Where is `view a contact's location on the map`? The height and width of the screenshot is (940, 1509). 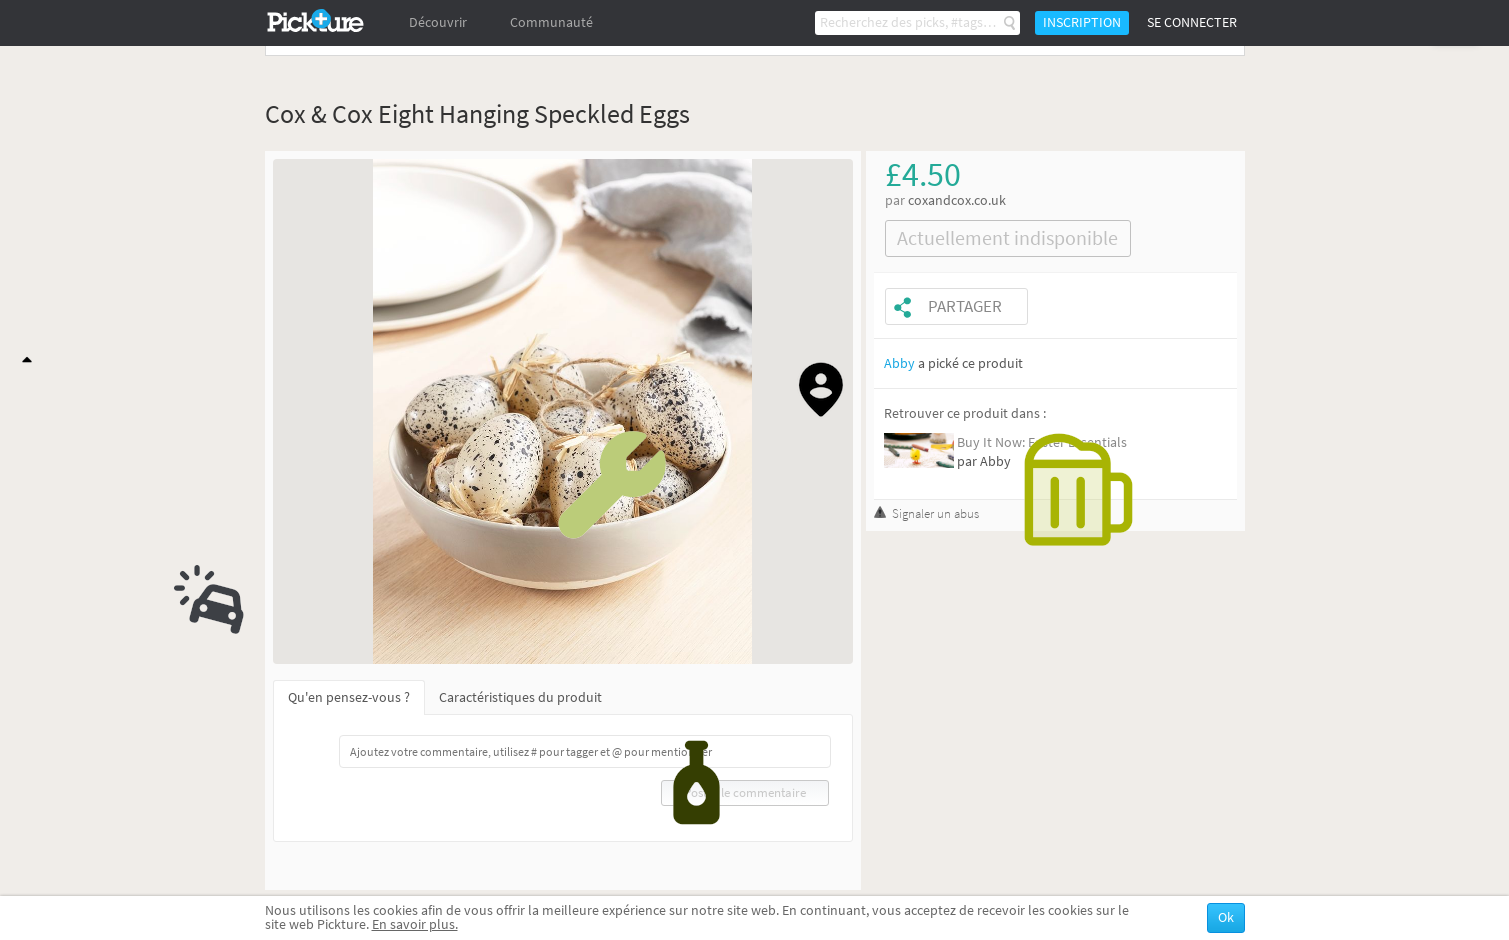 view a contact's location on the map is located at coordinates (821, 390).